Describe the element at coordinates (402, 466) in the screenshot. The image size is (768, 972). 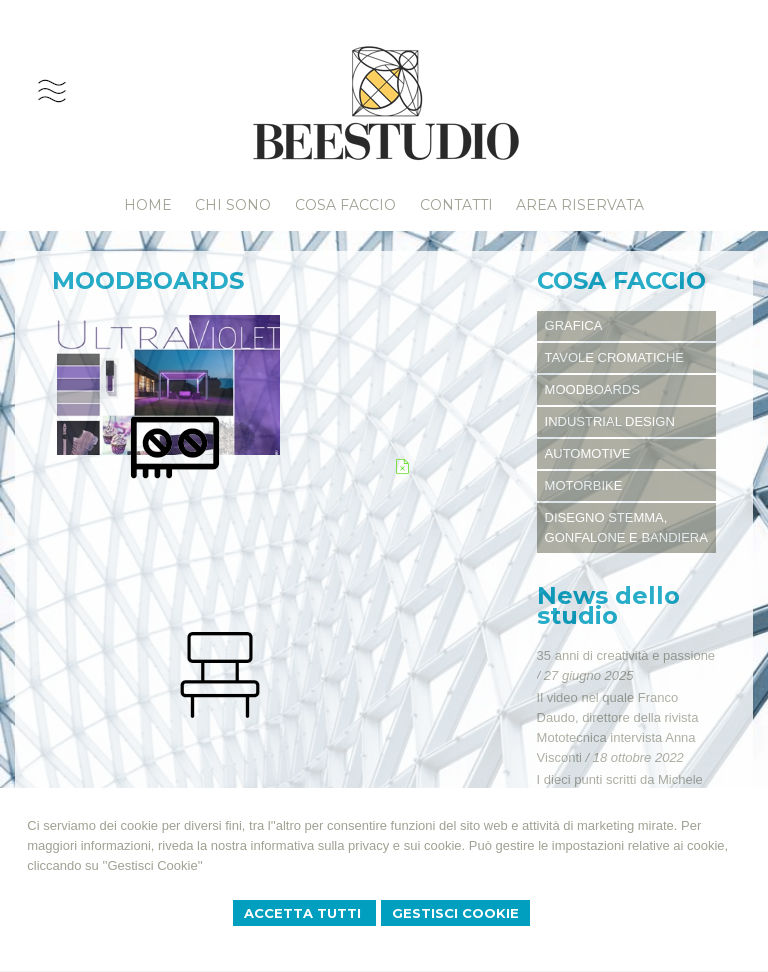
I see `delete or remove a file` at that location.